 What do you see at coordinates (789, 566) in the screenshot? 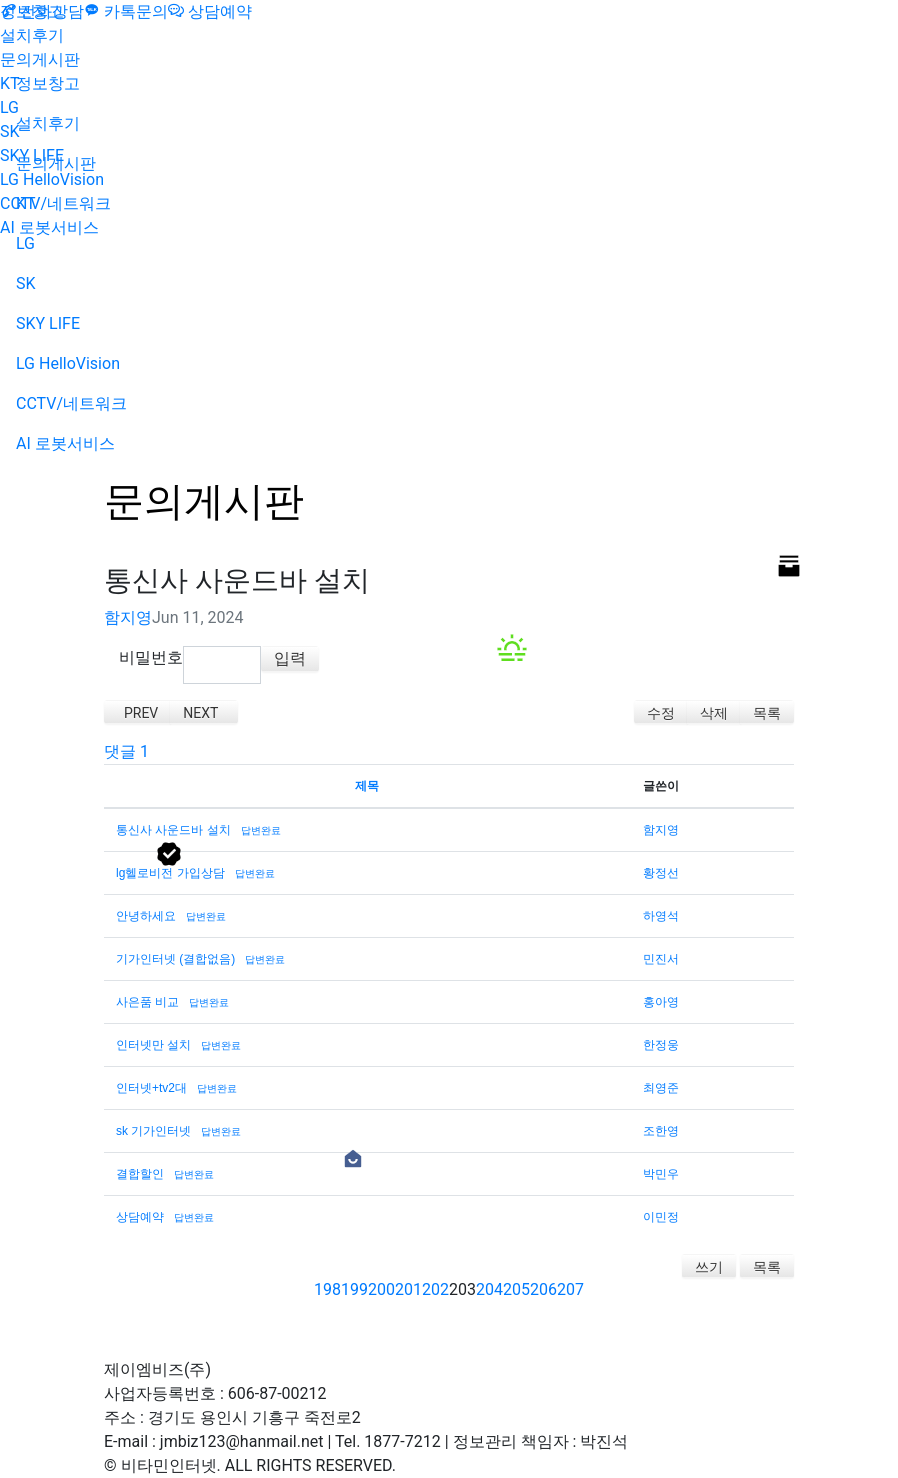
I see `access archived files or documents` at bounding box center [789, 566].